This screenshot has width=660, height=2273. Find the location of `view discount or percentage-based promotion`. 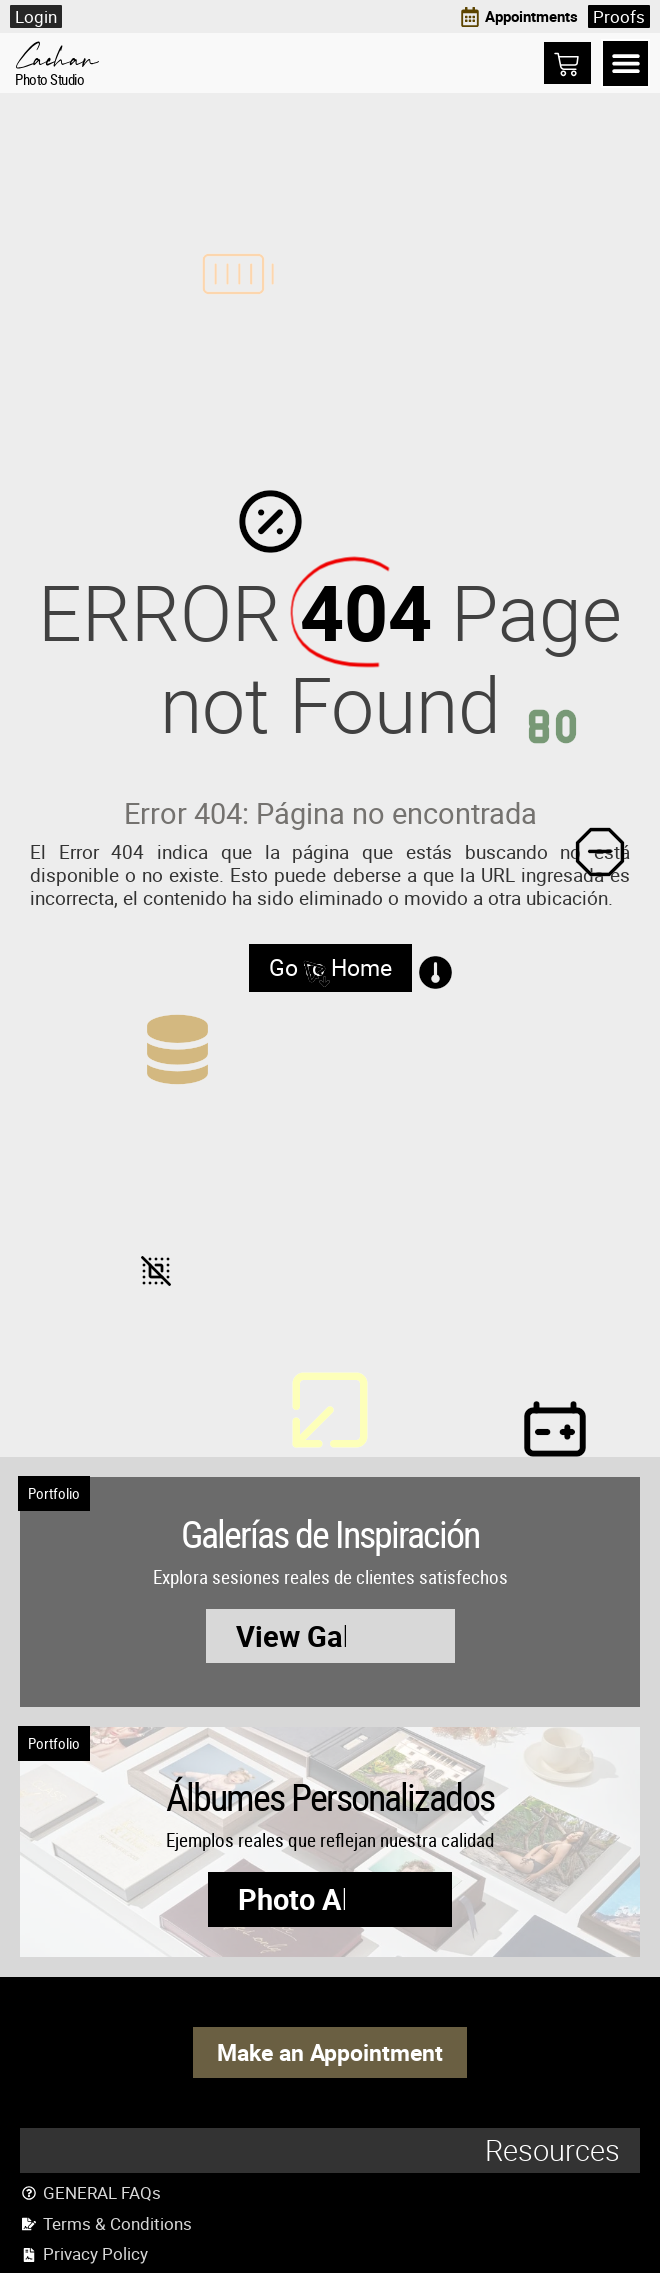

view discount or percentage-based promotion is located at coordinates (270, 521).